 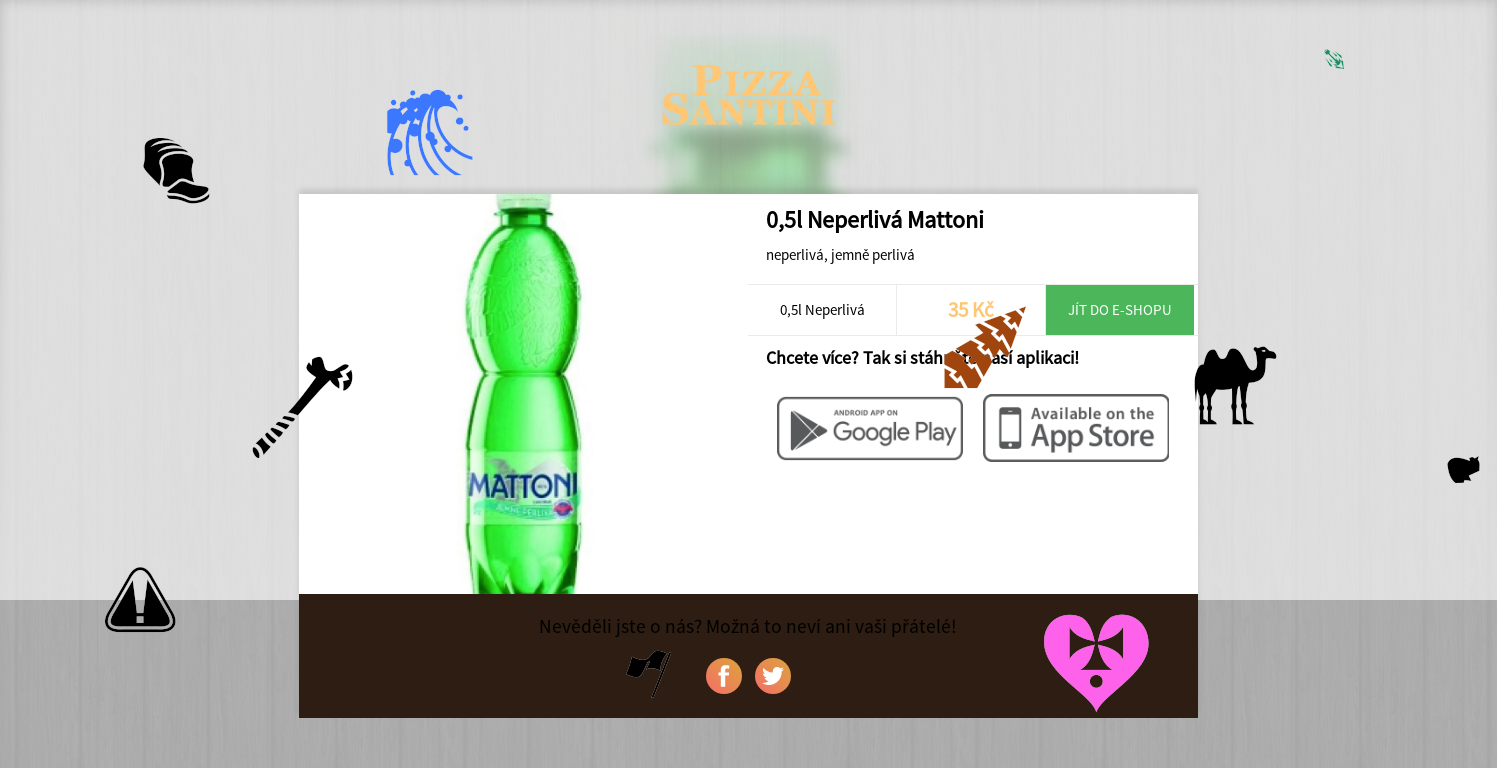 I want to click on indicates vehicle drift or traction loss in a racing game, so click(x=985, y=347).